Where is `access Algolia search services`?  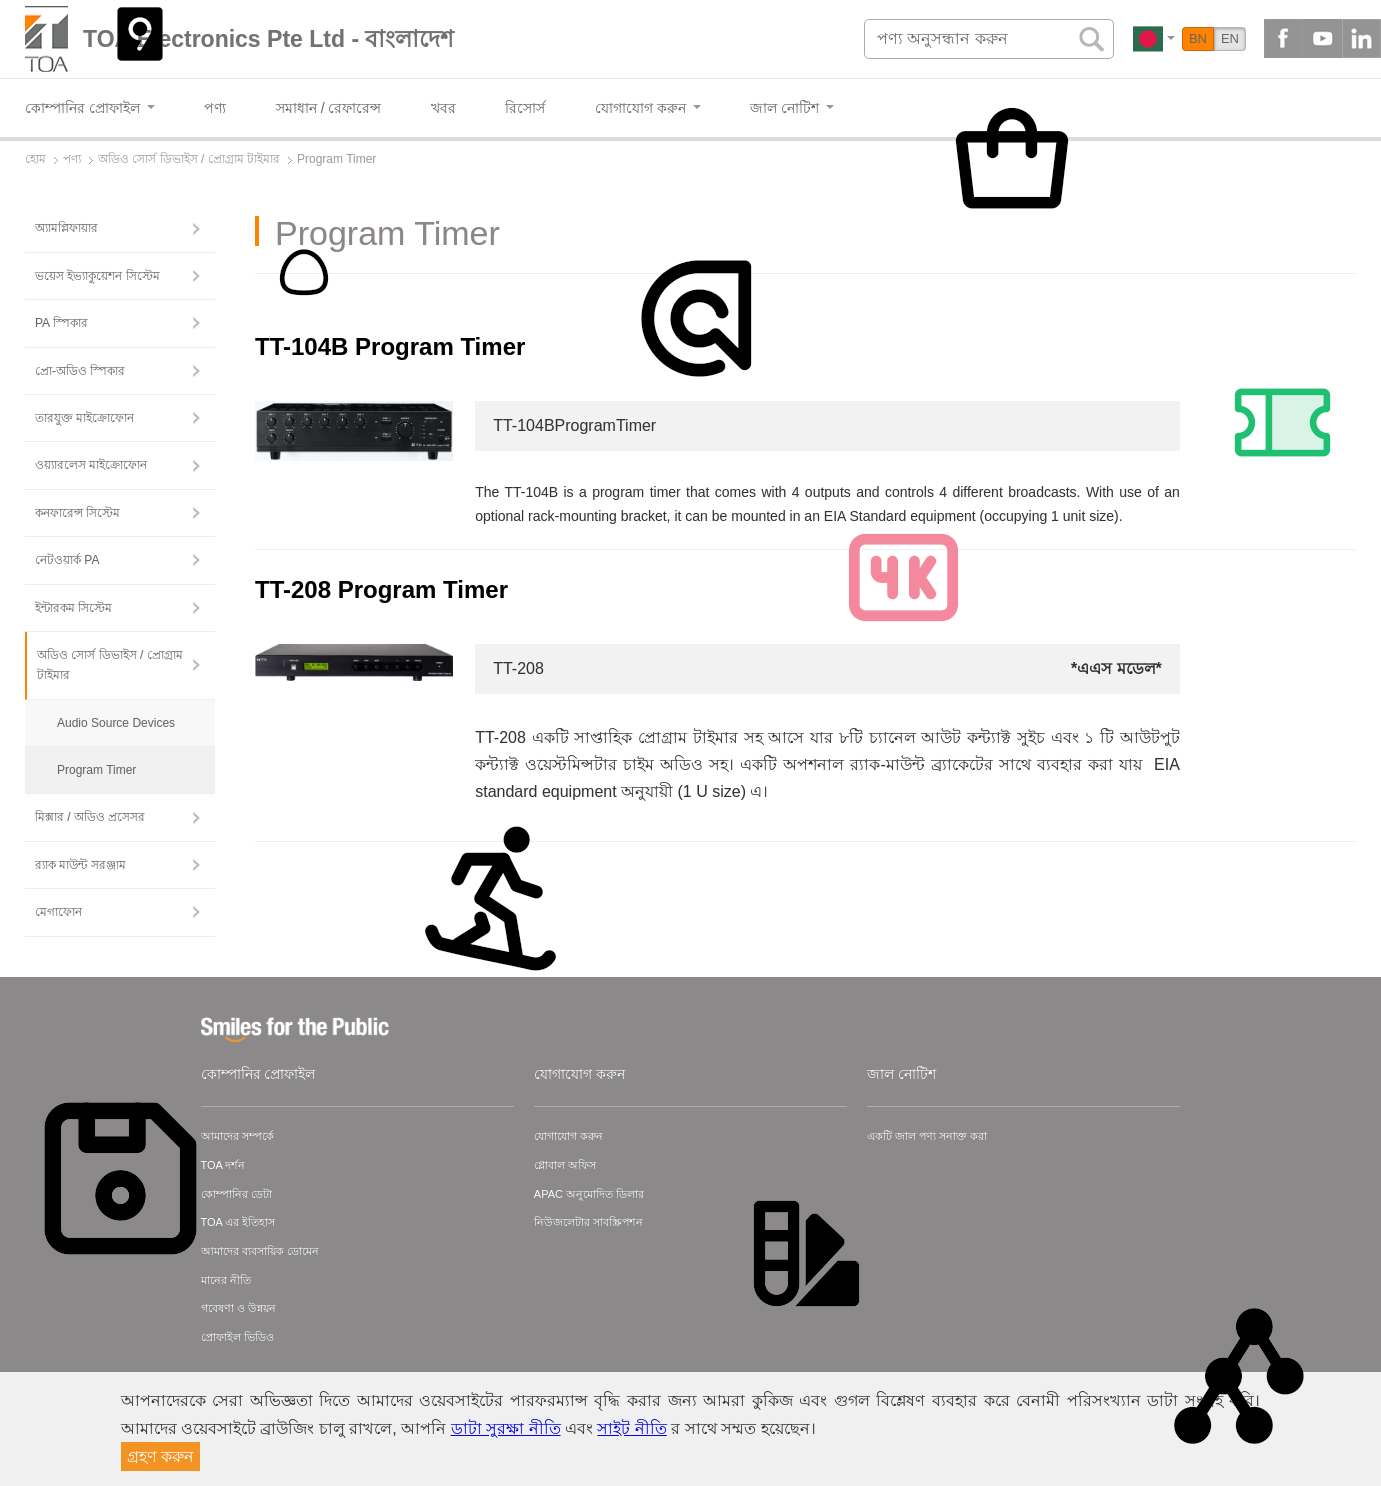 access Algolia search services is located at coordinates (699, 318).